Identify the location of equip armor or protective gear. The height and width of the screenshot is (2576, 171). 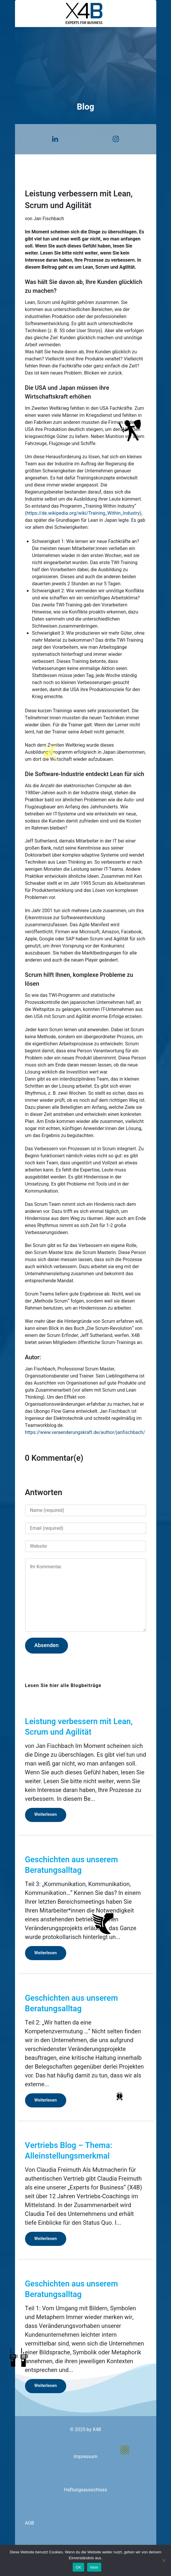
(119, 2096).